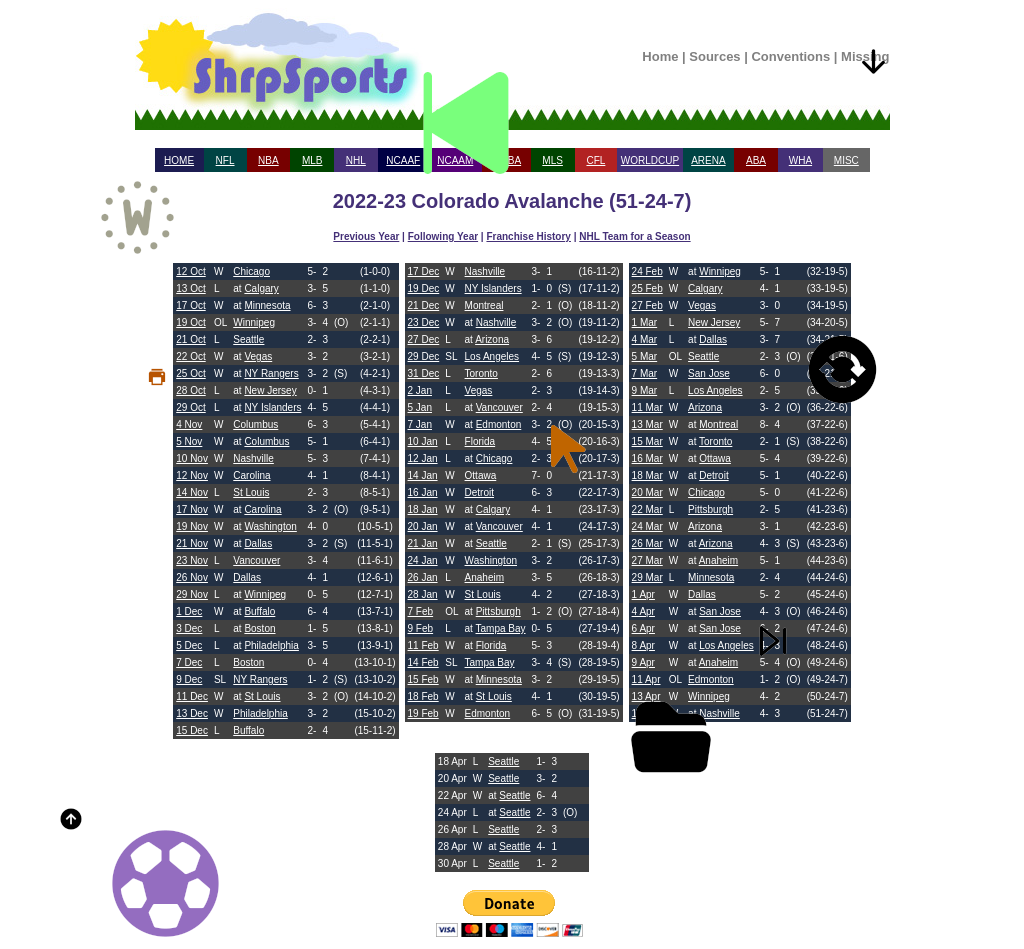 This screenshot has width=1024, height=949. I want to click on indicates a draft or pending status for an item starting with "W", so click(137, 217).